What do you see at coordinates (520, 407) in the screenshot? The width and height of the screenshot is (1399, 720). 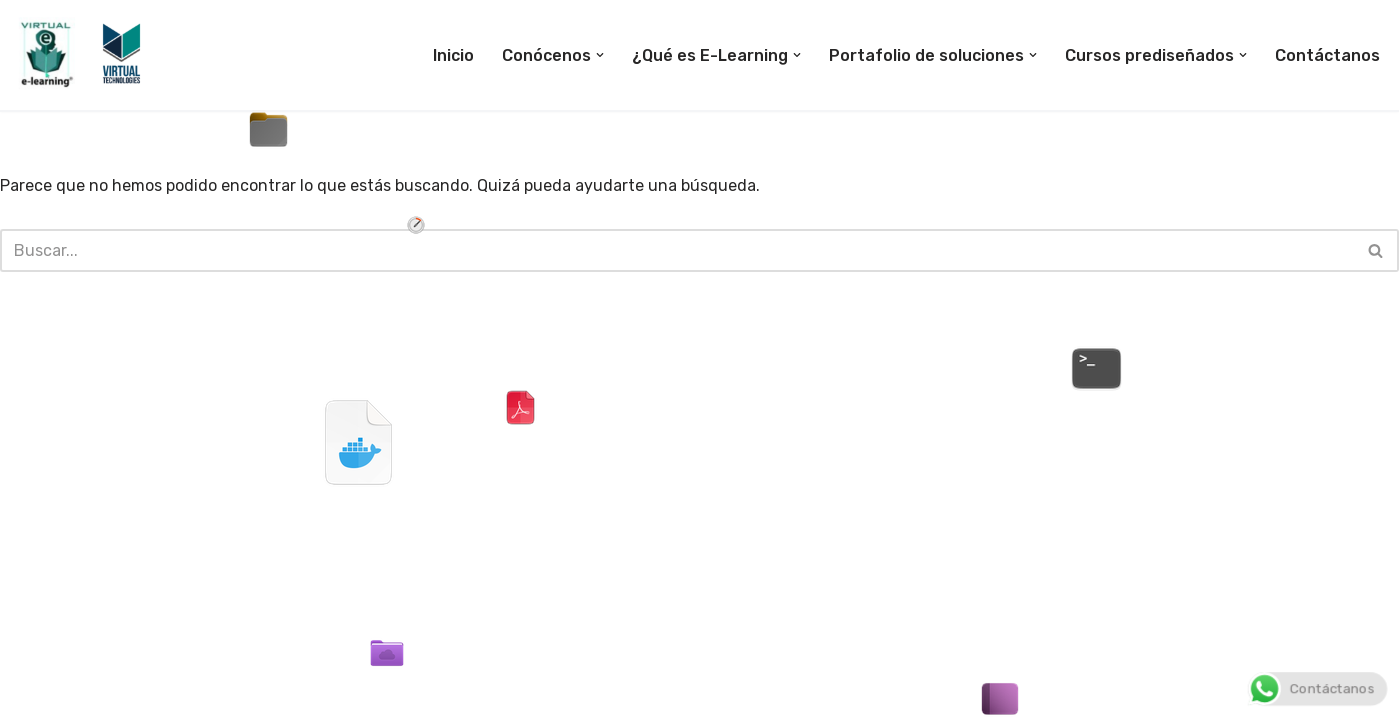 I see `a compressed pdf file` at bounding box center [520, 407].